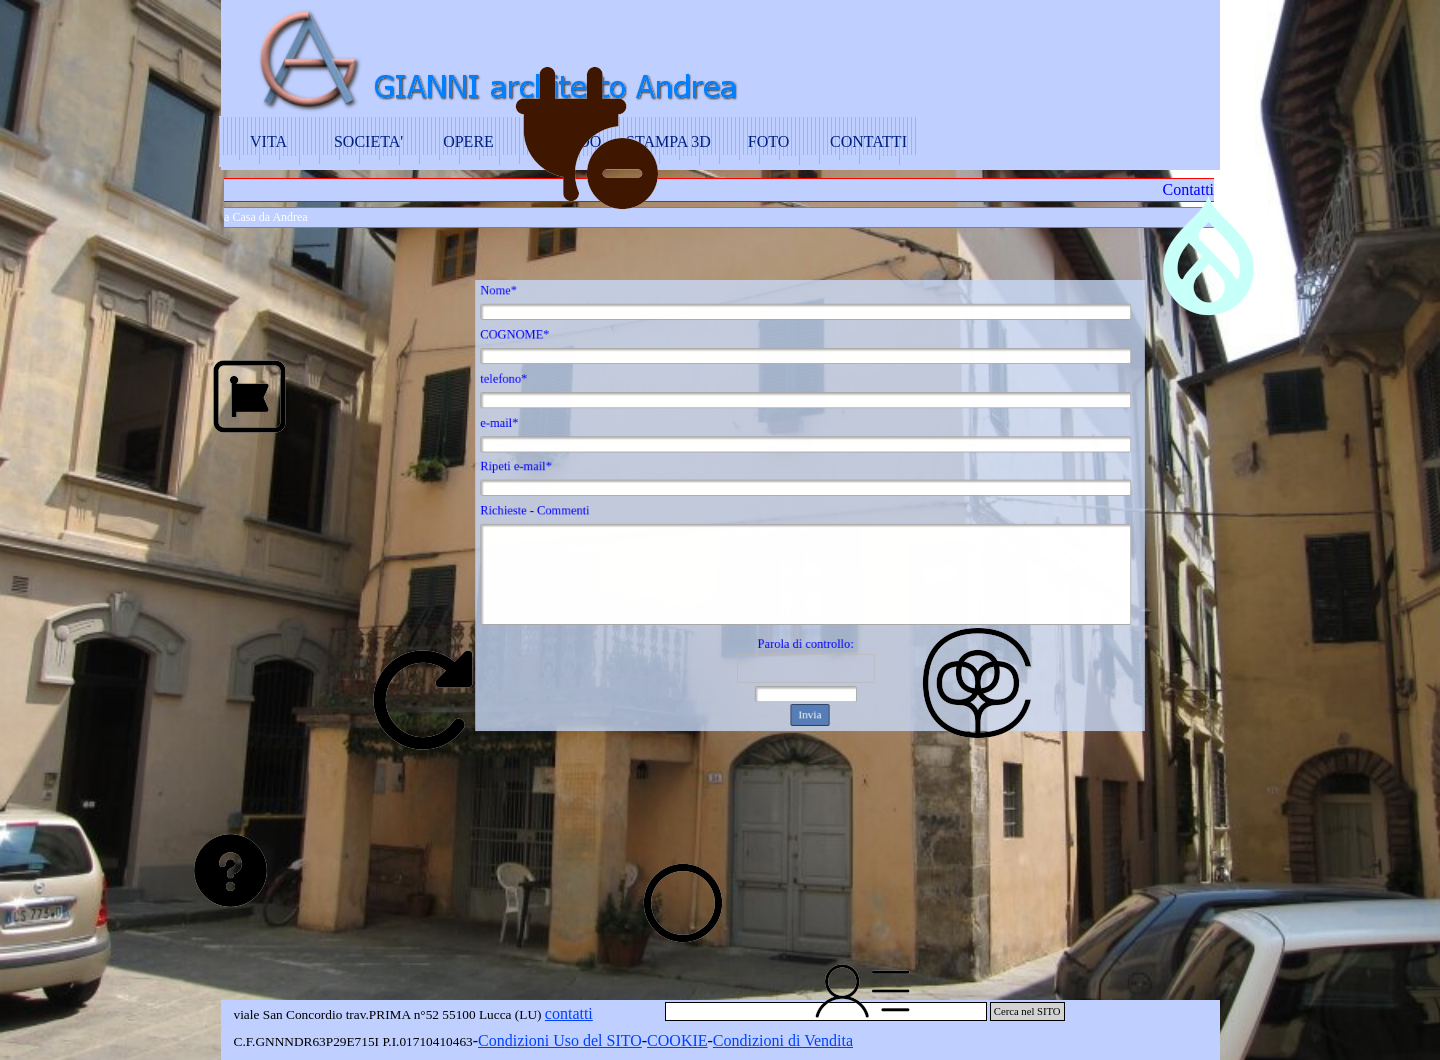 This screenshot has height=1060, width=1440. I want to click on font awesome brand logo, so click(249, 396).